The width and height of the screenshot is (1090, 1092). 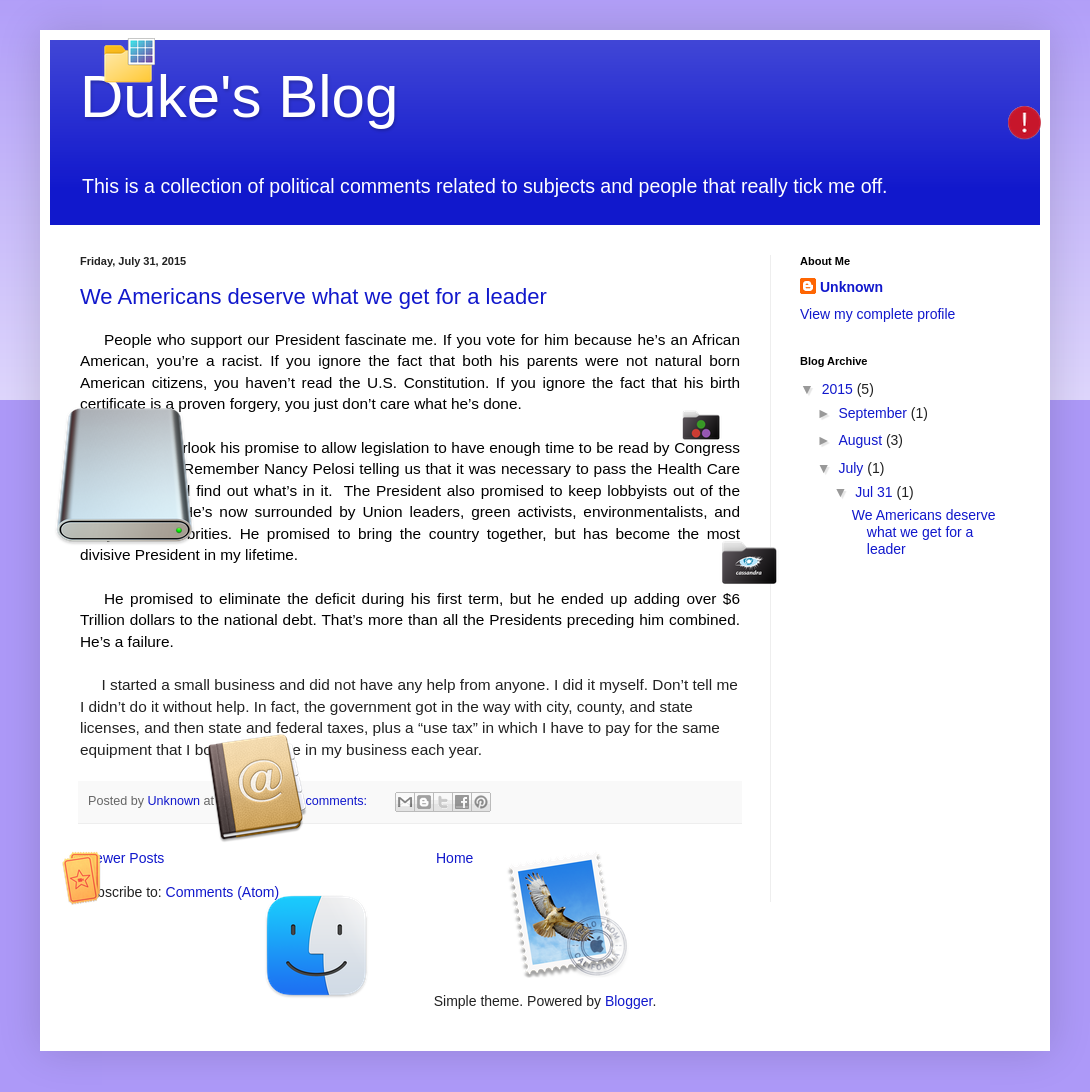 What do you see at coordinates (316, 945) in the screenshot?
I see `open Finder to browse files and folders` at bounding box center [316, 945].